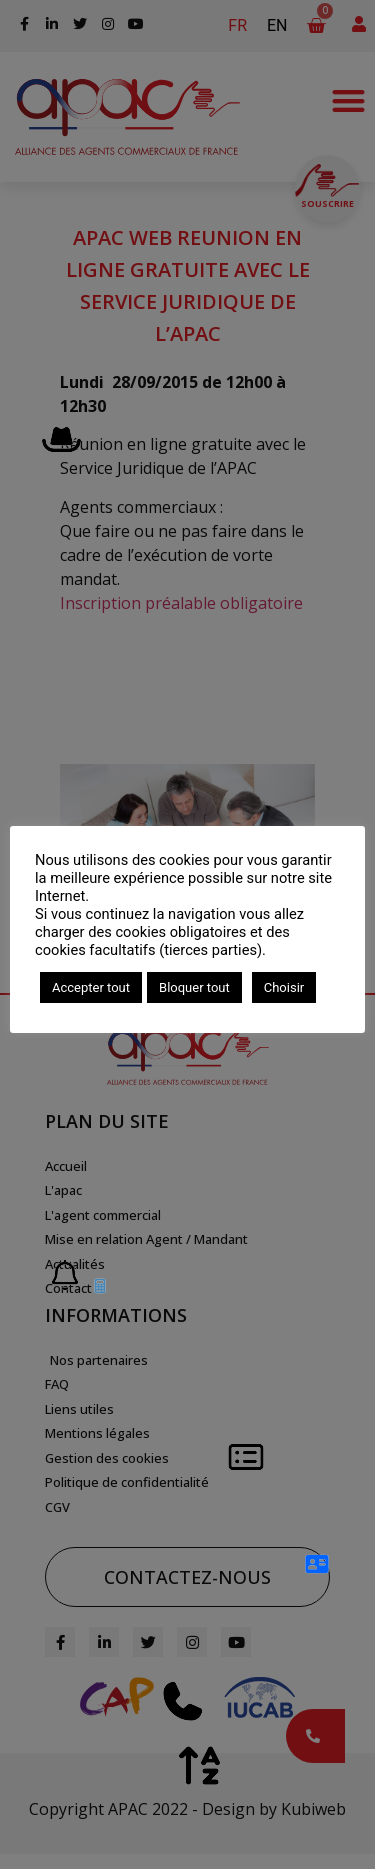 The width and height of the screenshot is (375, 1869). I want to click on select western or country theme, so click(61, 440).